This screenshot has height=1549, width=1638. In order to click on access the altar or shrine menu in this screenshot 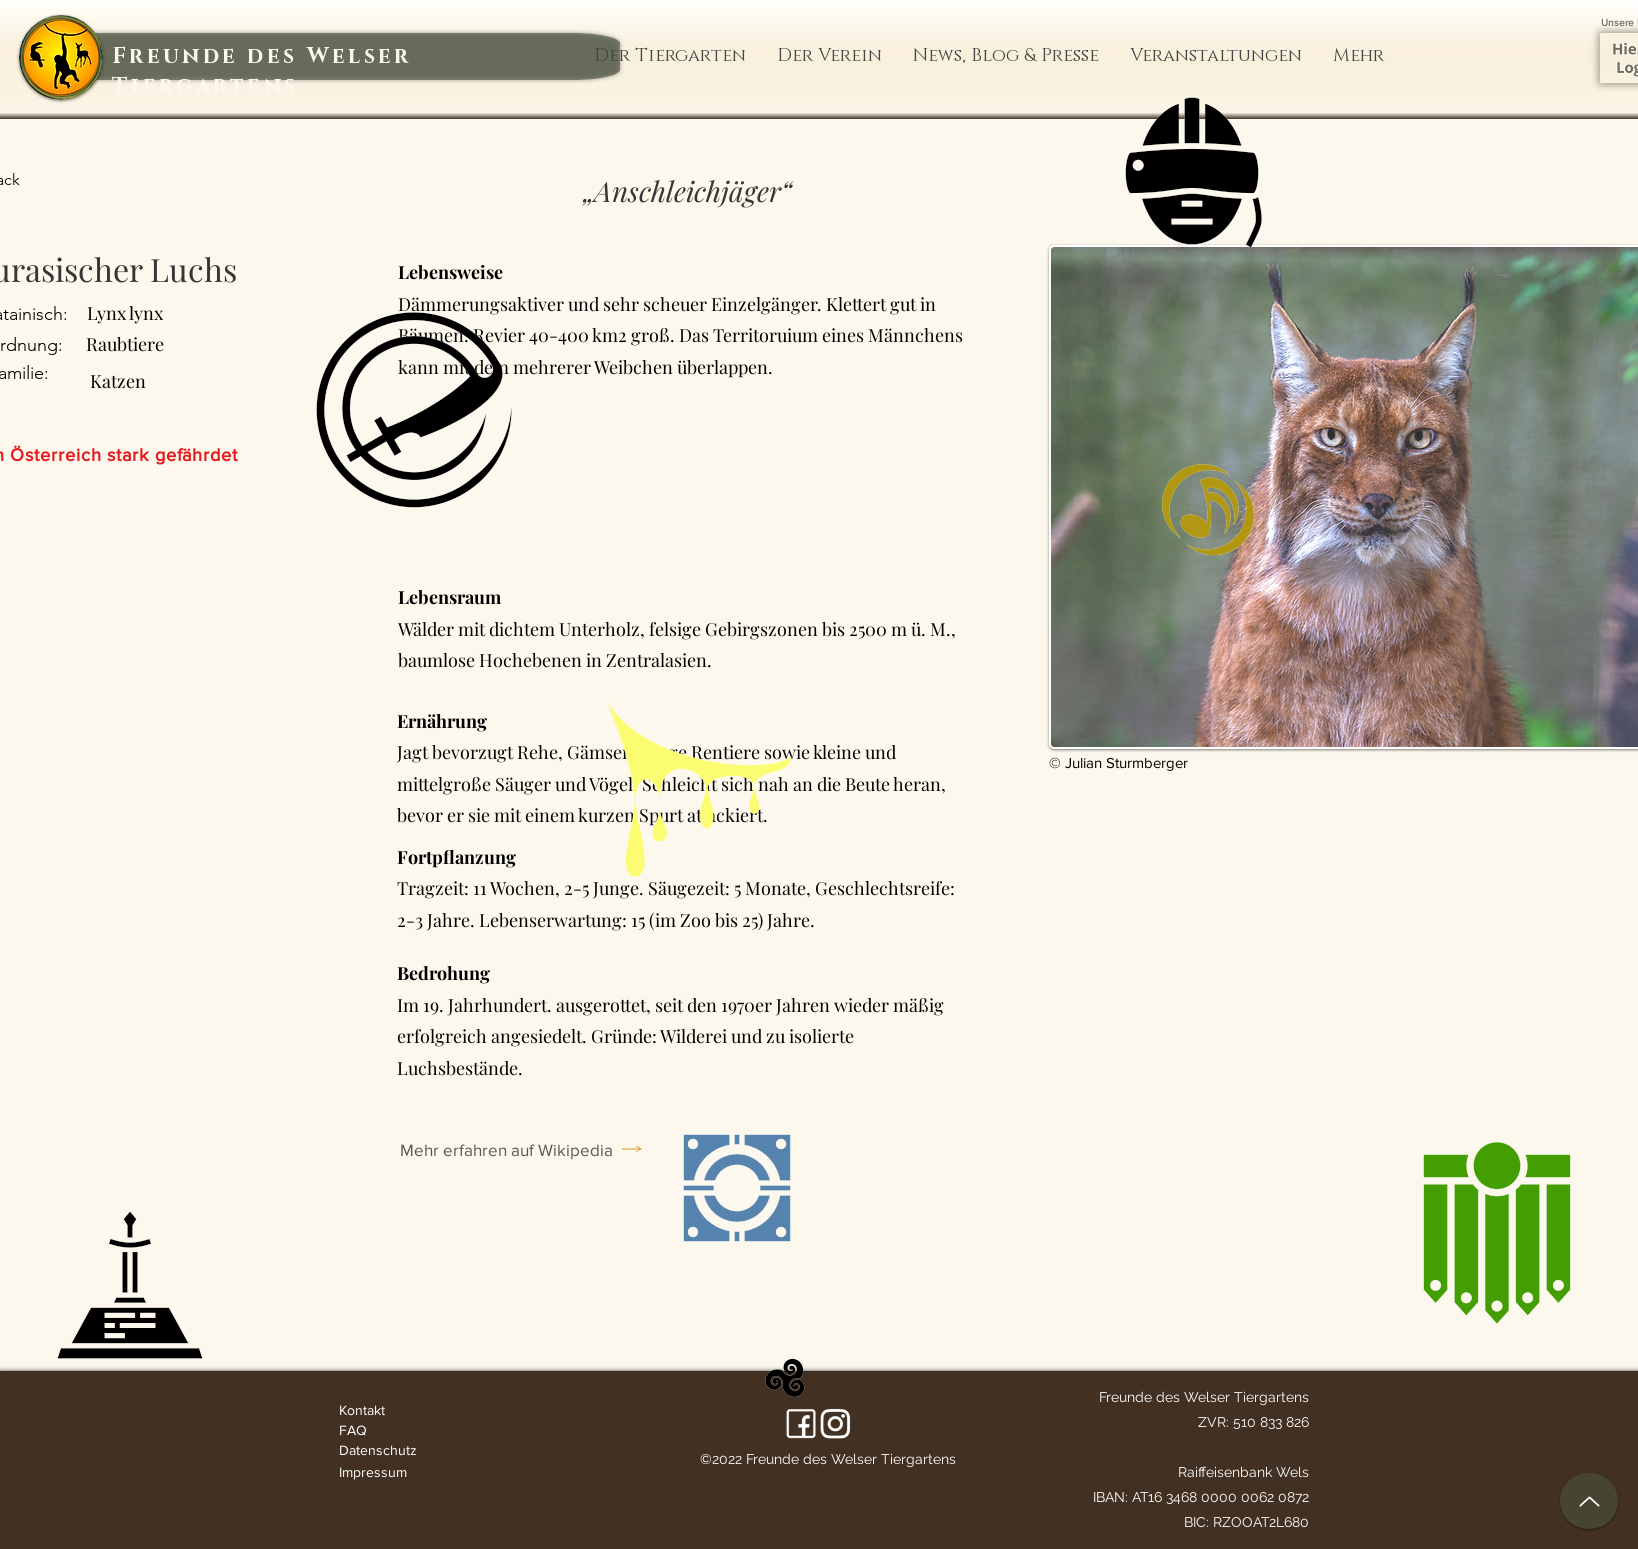, I will do `click(130, 1285)`.